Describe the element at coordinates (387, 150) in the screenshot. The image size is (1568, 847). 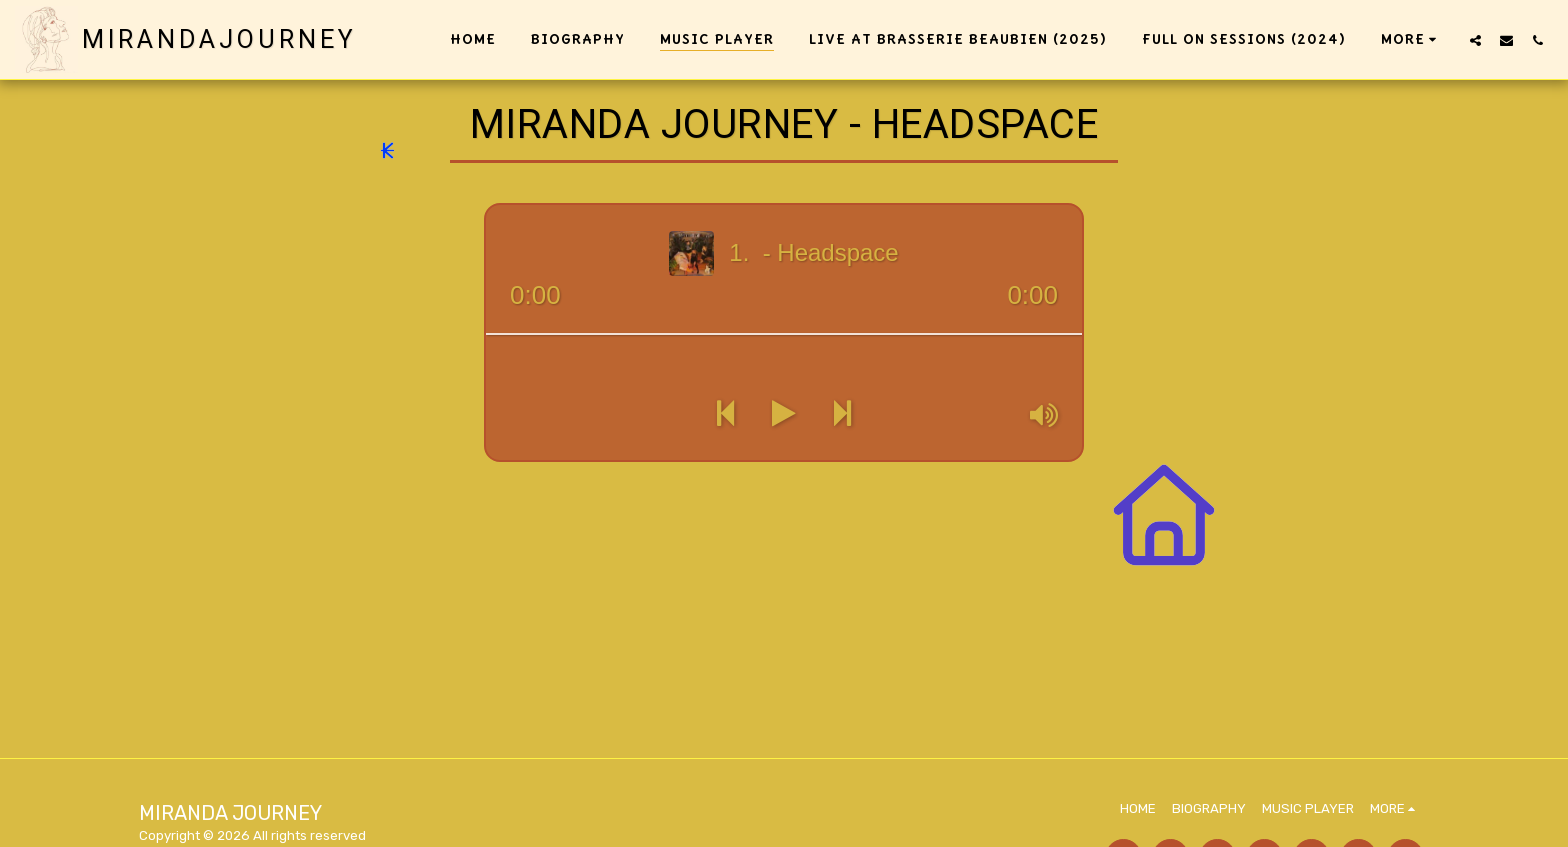
I see `indicates Lao kip currency` at that location.